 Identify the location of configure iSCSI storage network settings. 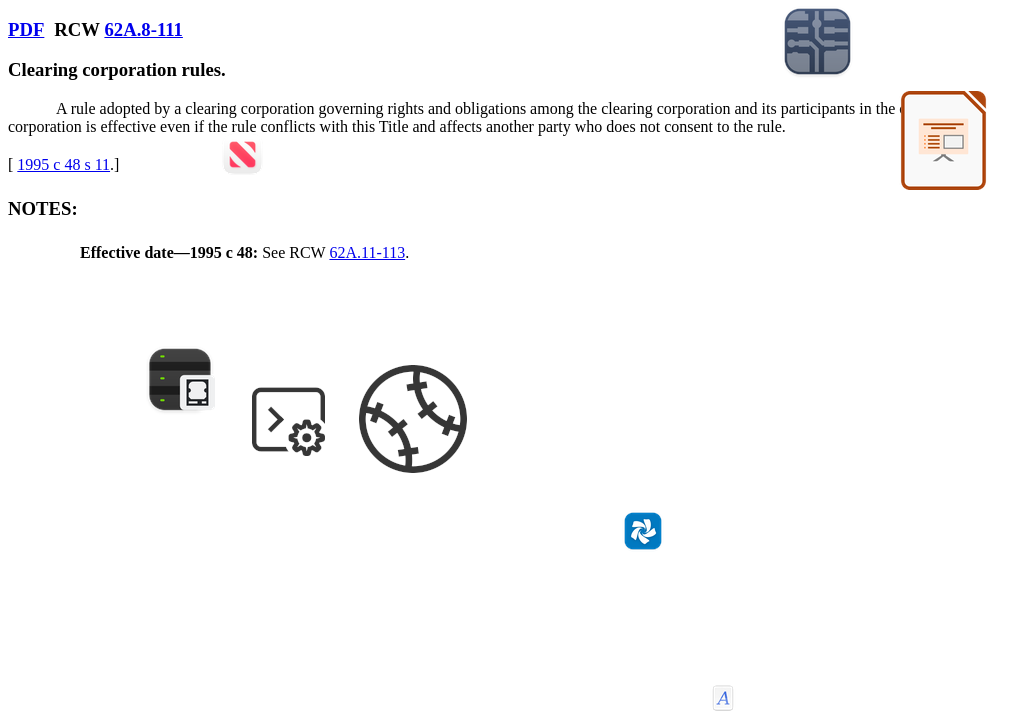
(180, 380).